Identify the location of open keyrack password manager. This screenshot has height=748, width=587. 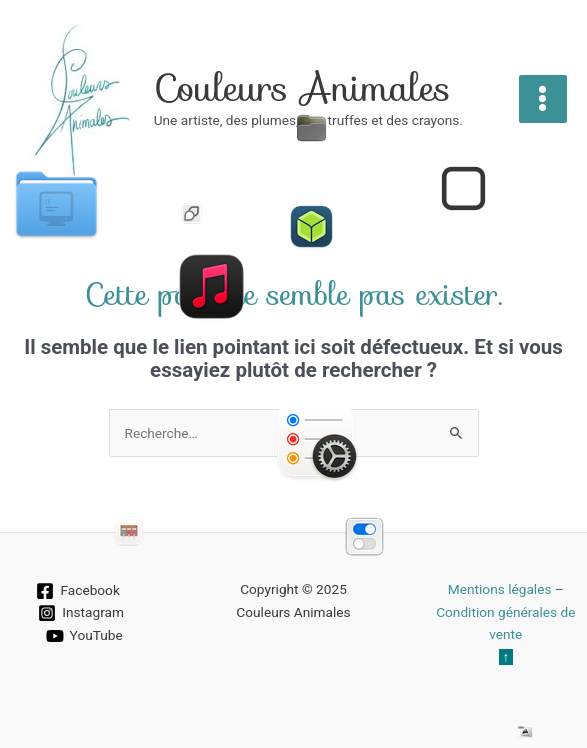
(129, 531).